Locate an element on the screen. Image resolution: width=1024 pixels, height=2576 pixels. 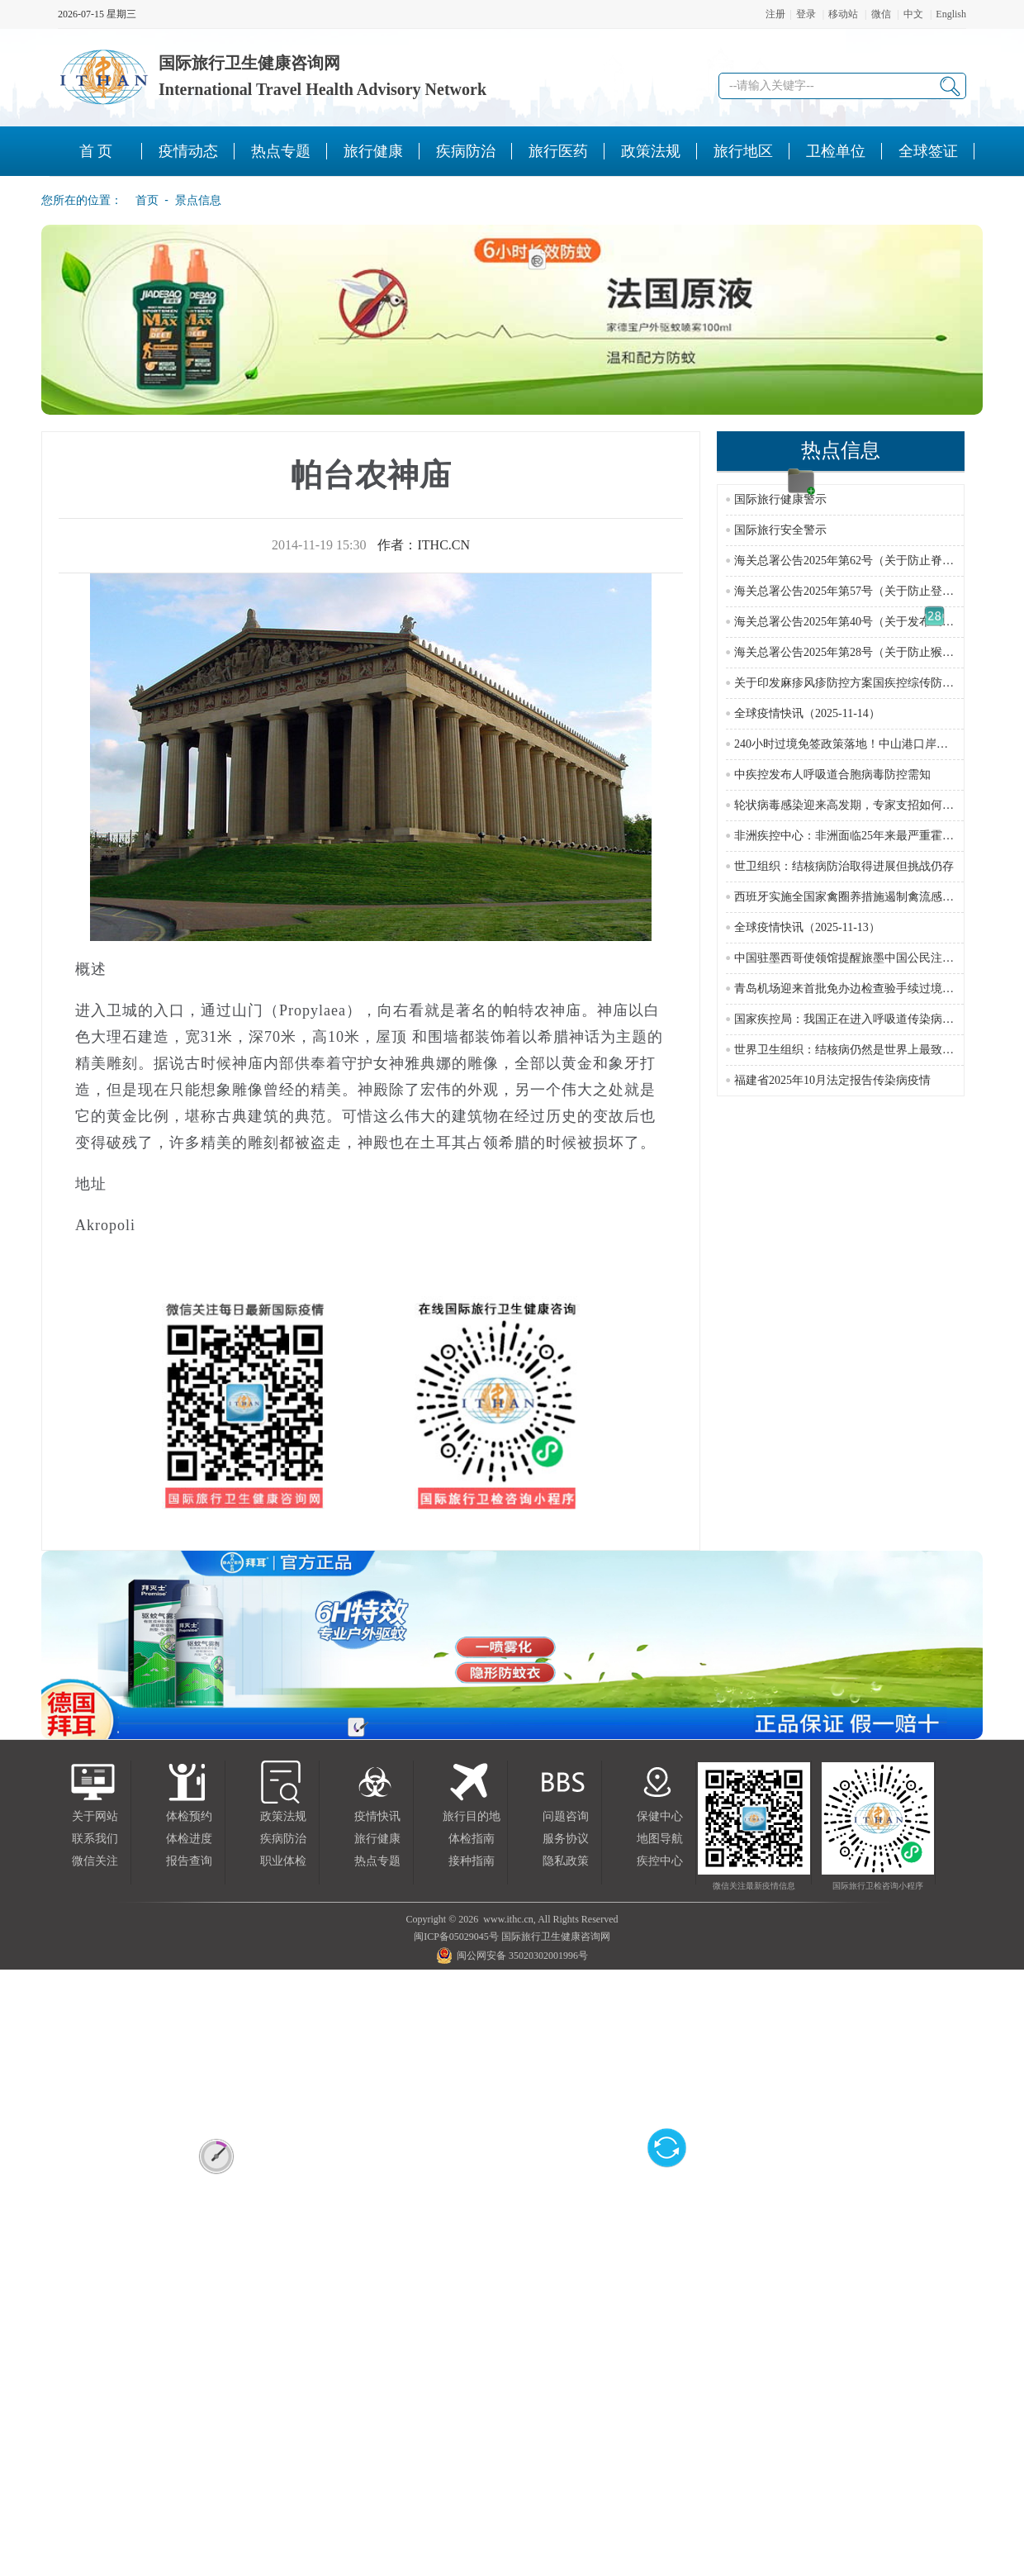
open the calendar app is located at coordinates (934, 615).